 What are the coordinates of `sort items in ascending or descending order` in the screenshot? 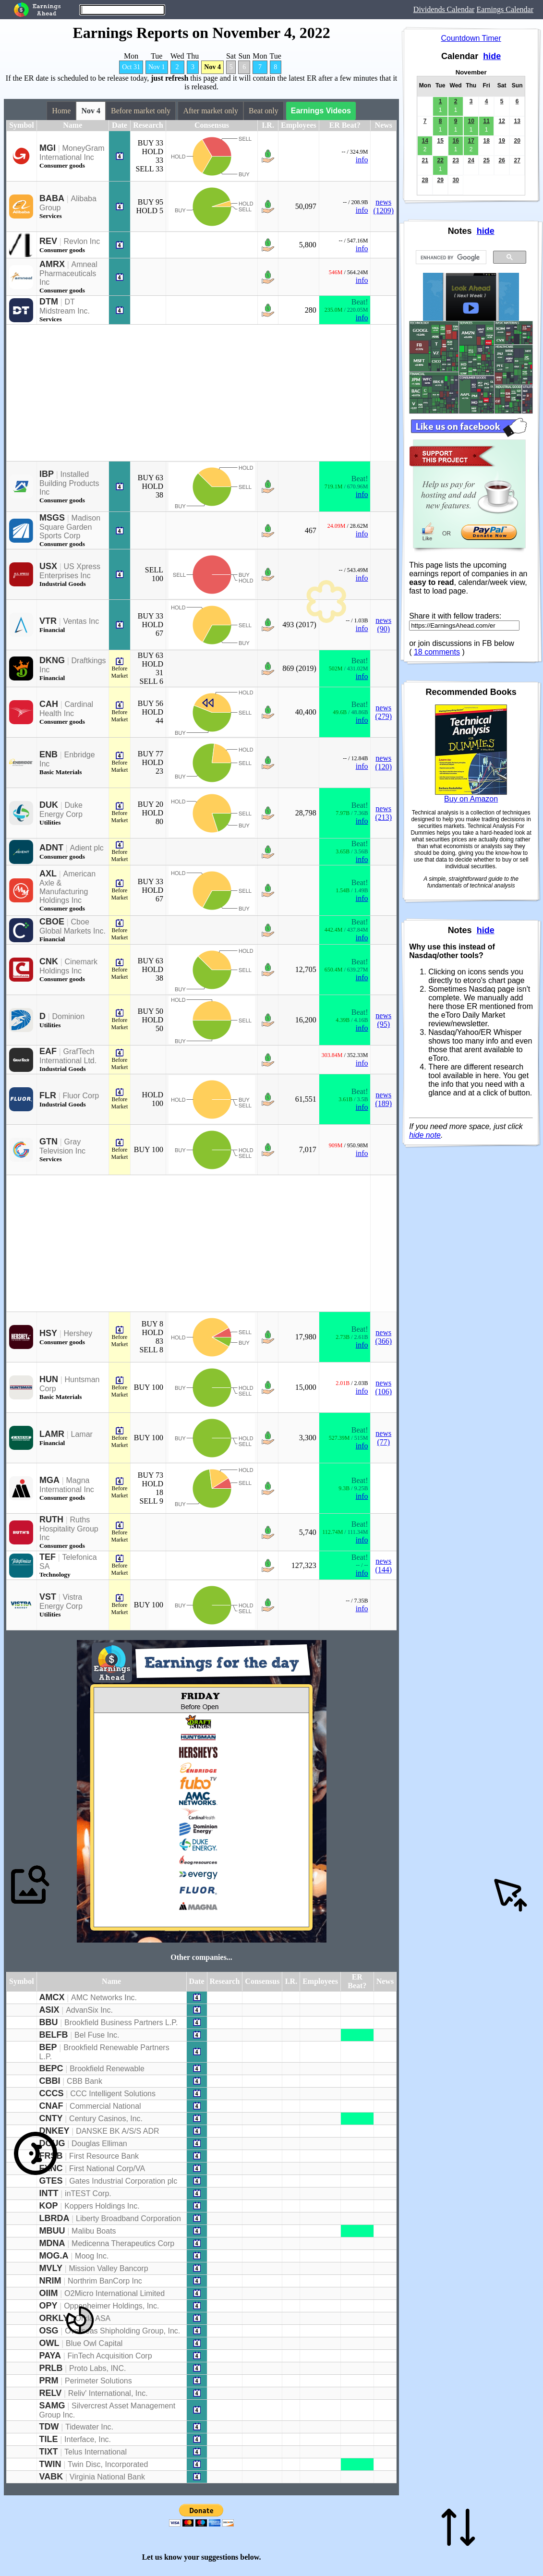 It's located at (458, 2527).